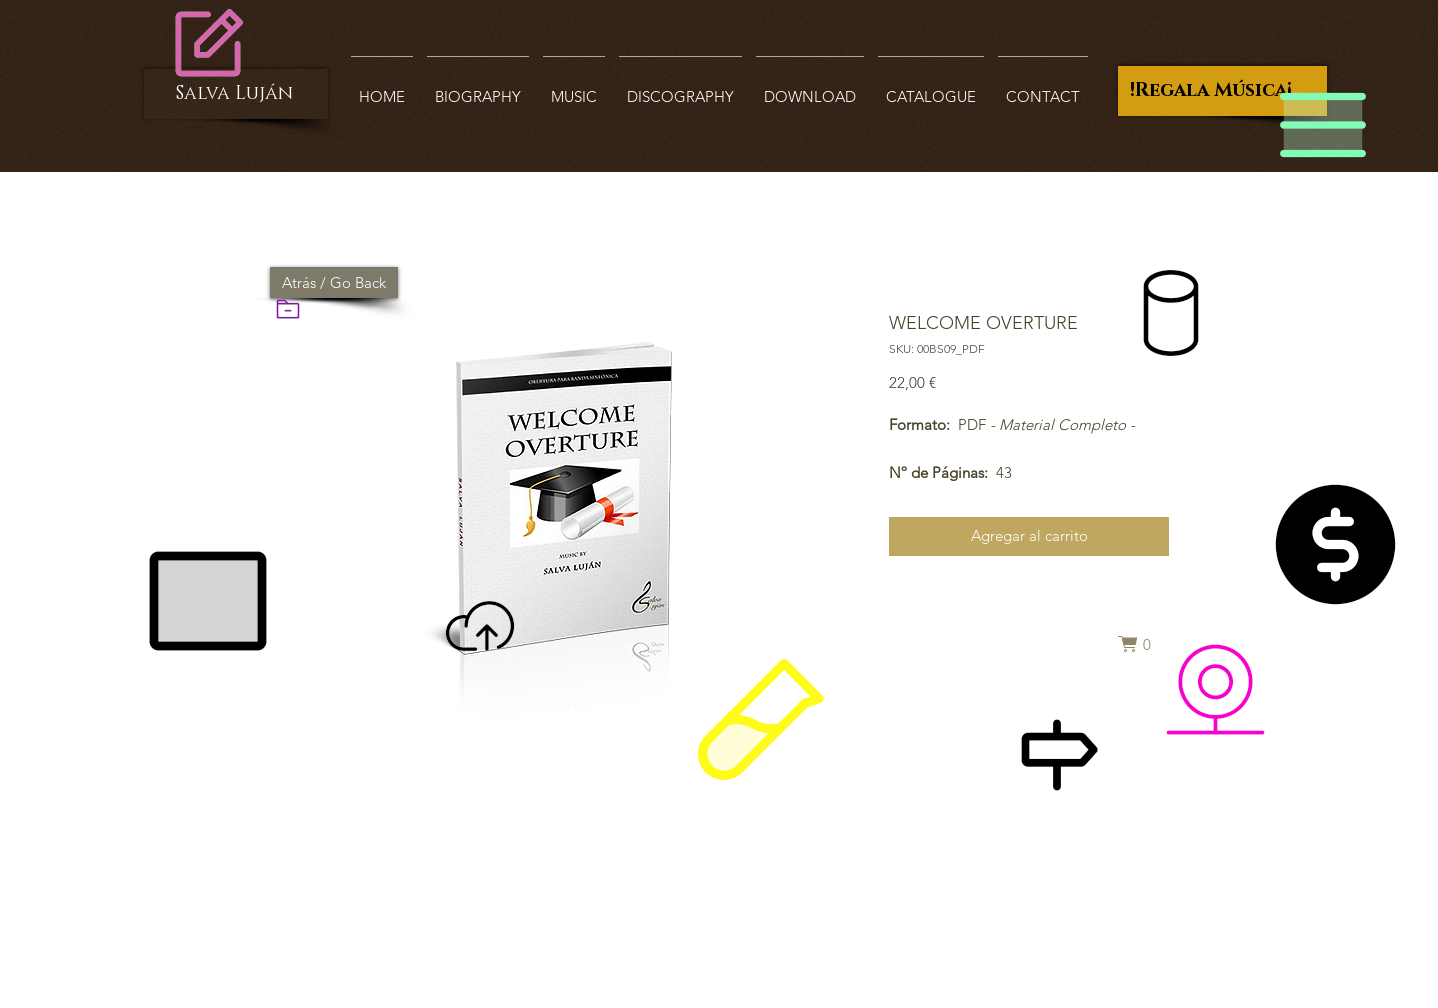 The image size is (1438, 1008). What do you see at coordinates (1057, 755) in the screenshot?
I see `navigate to directions or wayfinding` at bounding box center [1057, 755].